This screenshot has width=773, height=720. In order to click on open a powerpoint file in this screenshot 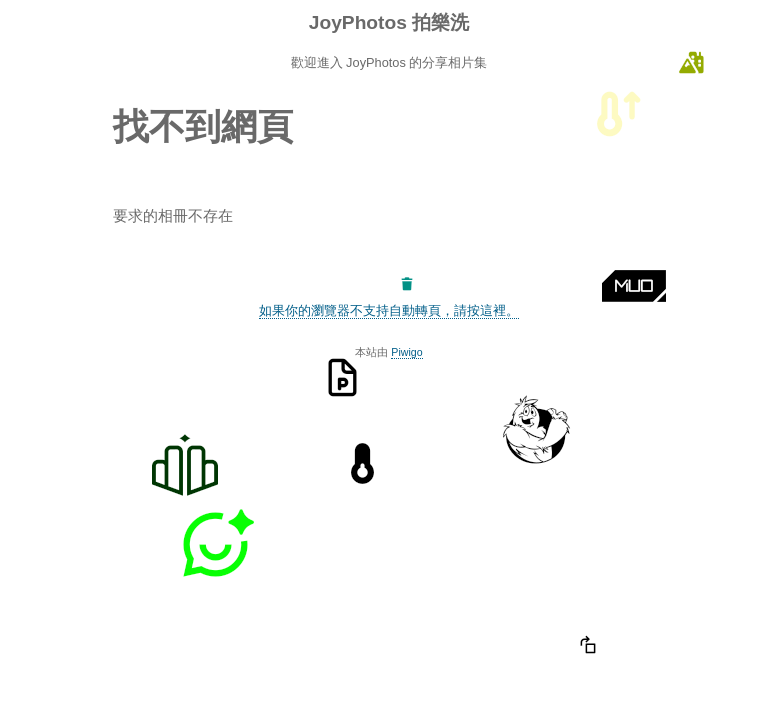, I will do `click(342, 377)`.